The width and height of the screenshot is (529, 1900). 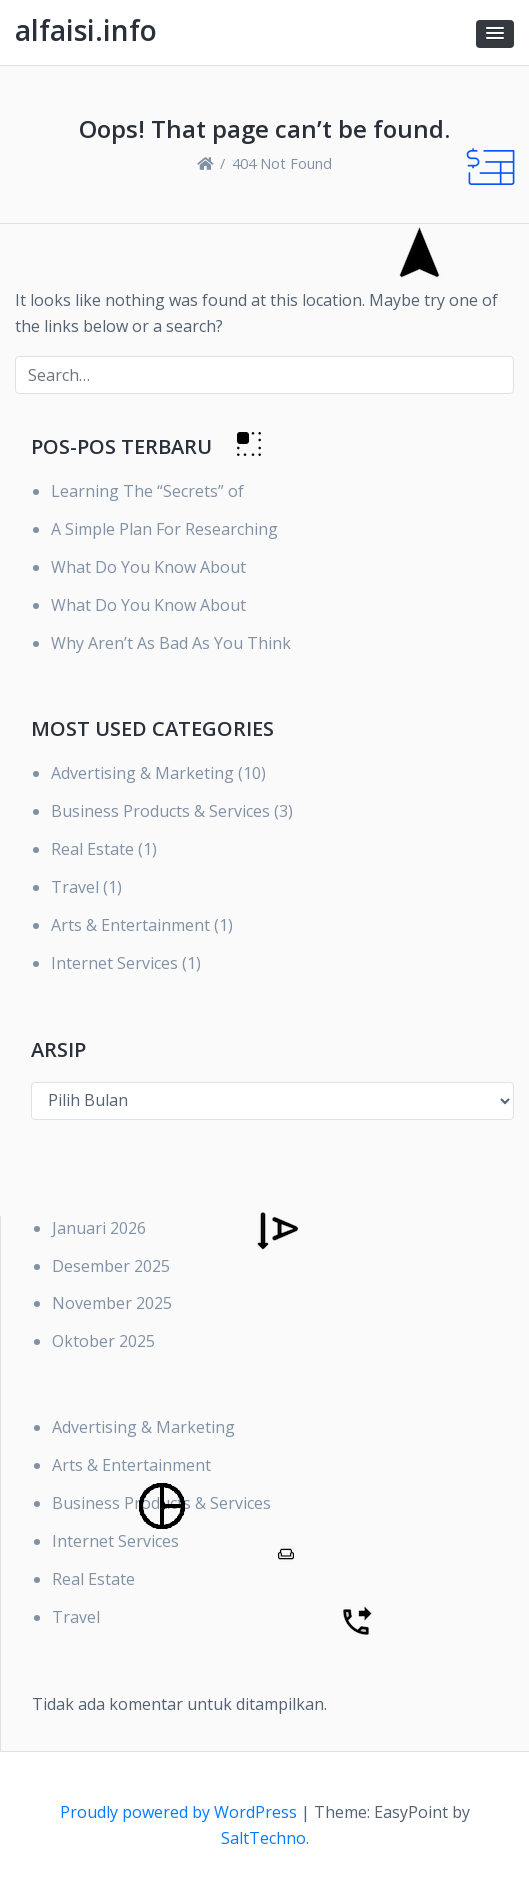 What do you see at coordinates (491, 167) in the screenshot?
I see `view invoice details` at bounding box center [491, 167].